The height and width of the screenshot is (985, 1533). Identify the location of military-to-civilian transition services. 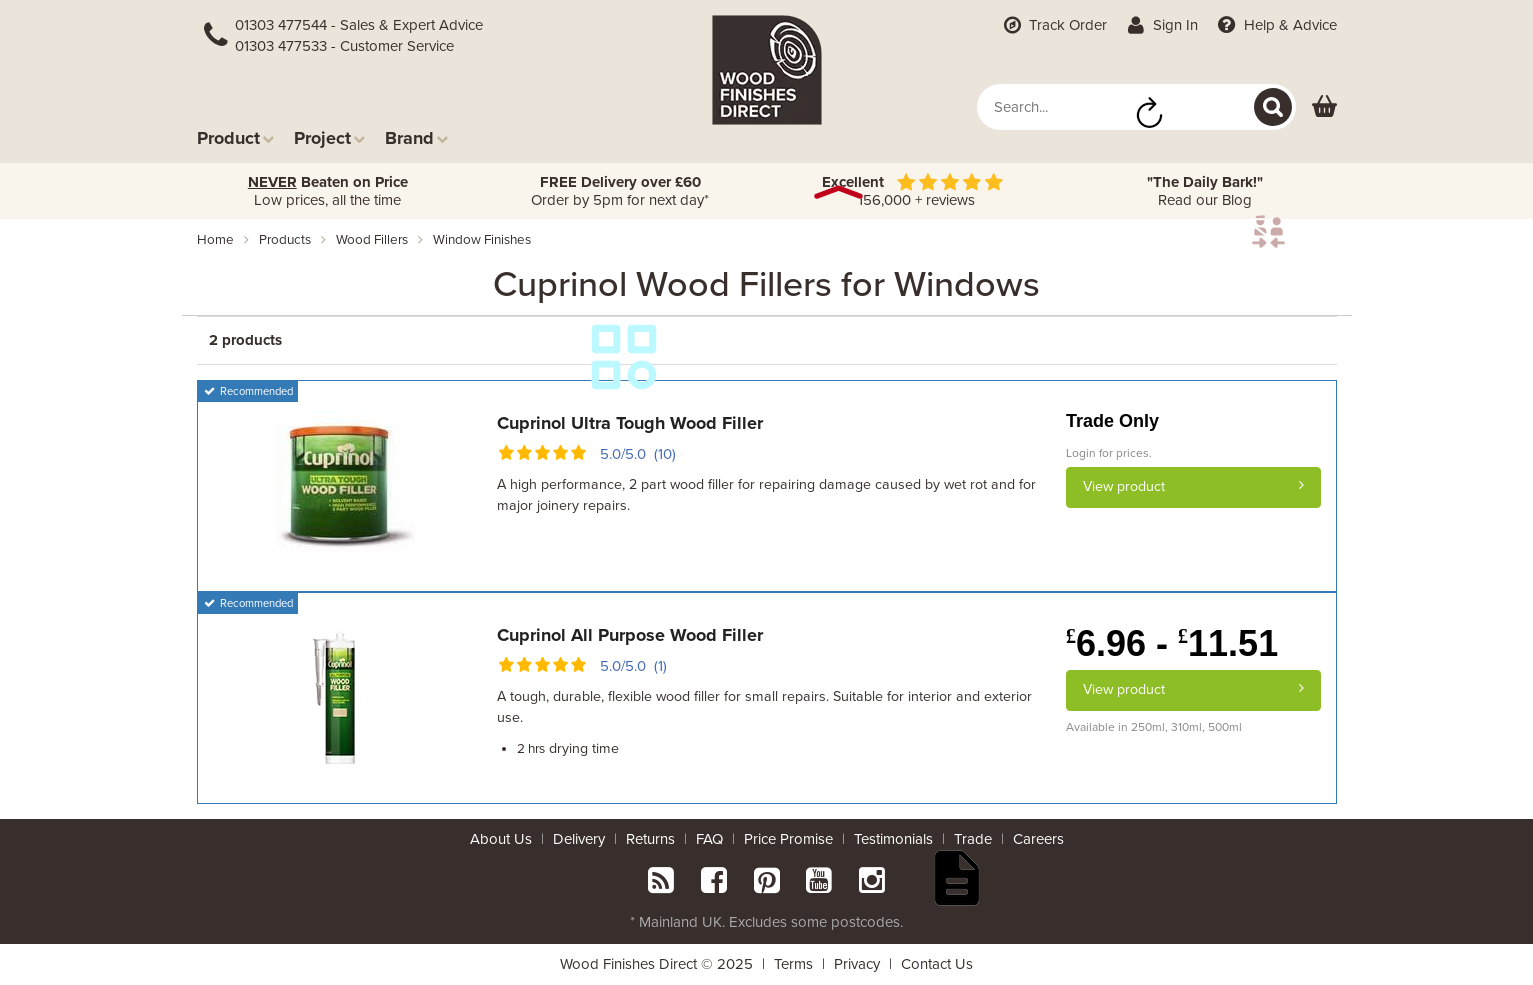
(1268, 231).